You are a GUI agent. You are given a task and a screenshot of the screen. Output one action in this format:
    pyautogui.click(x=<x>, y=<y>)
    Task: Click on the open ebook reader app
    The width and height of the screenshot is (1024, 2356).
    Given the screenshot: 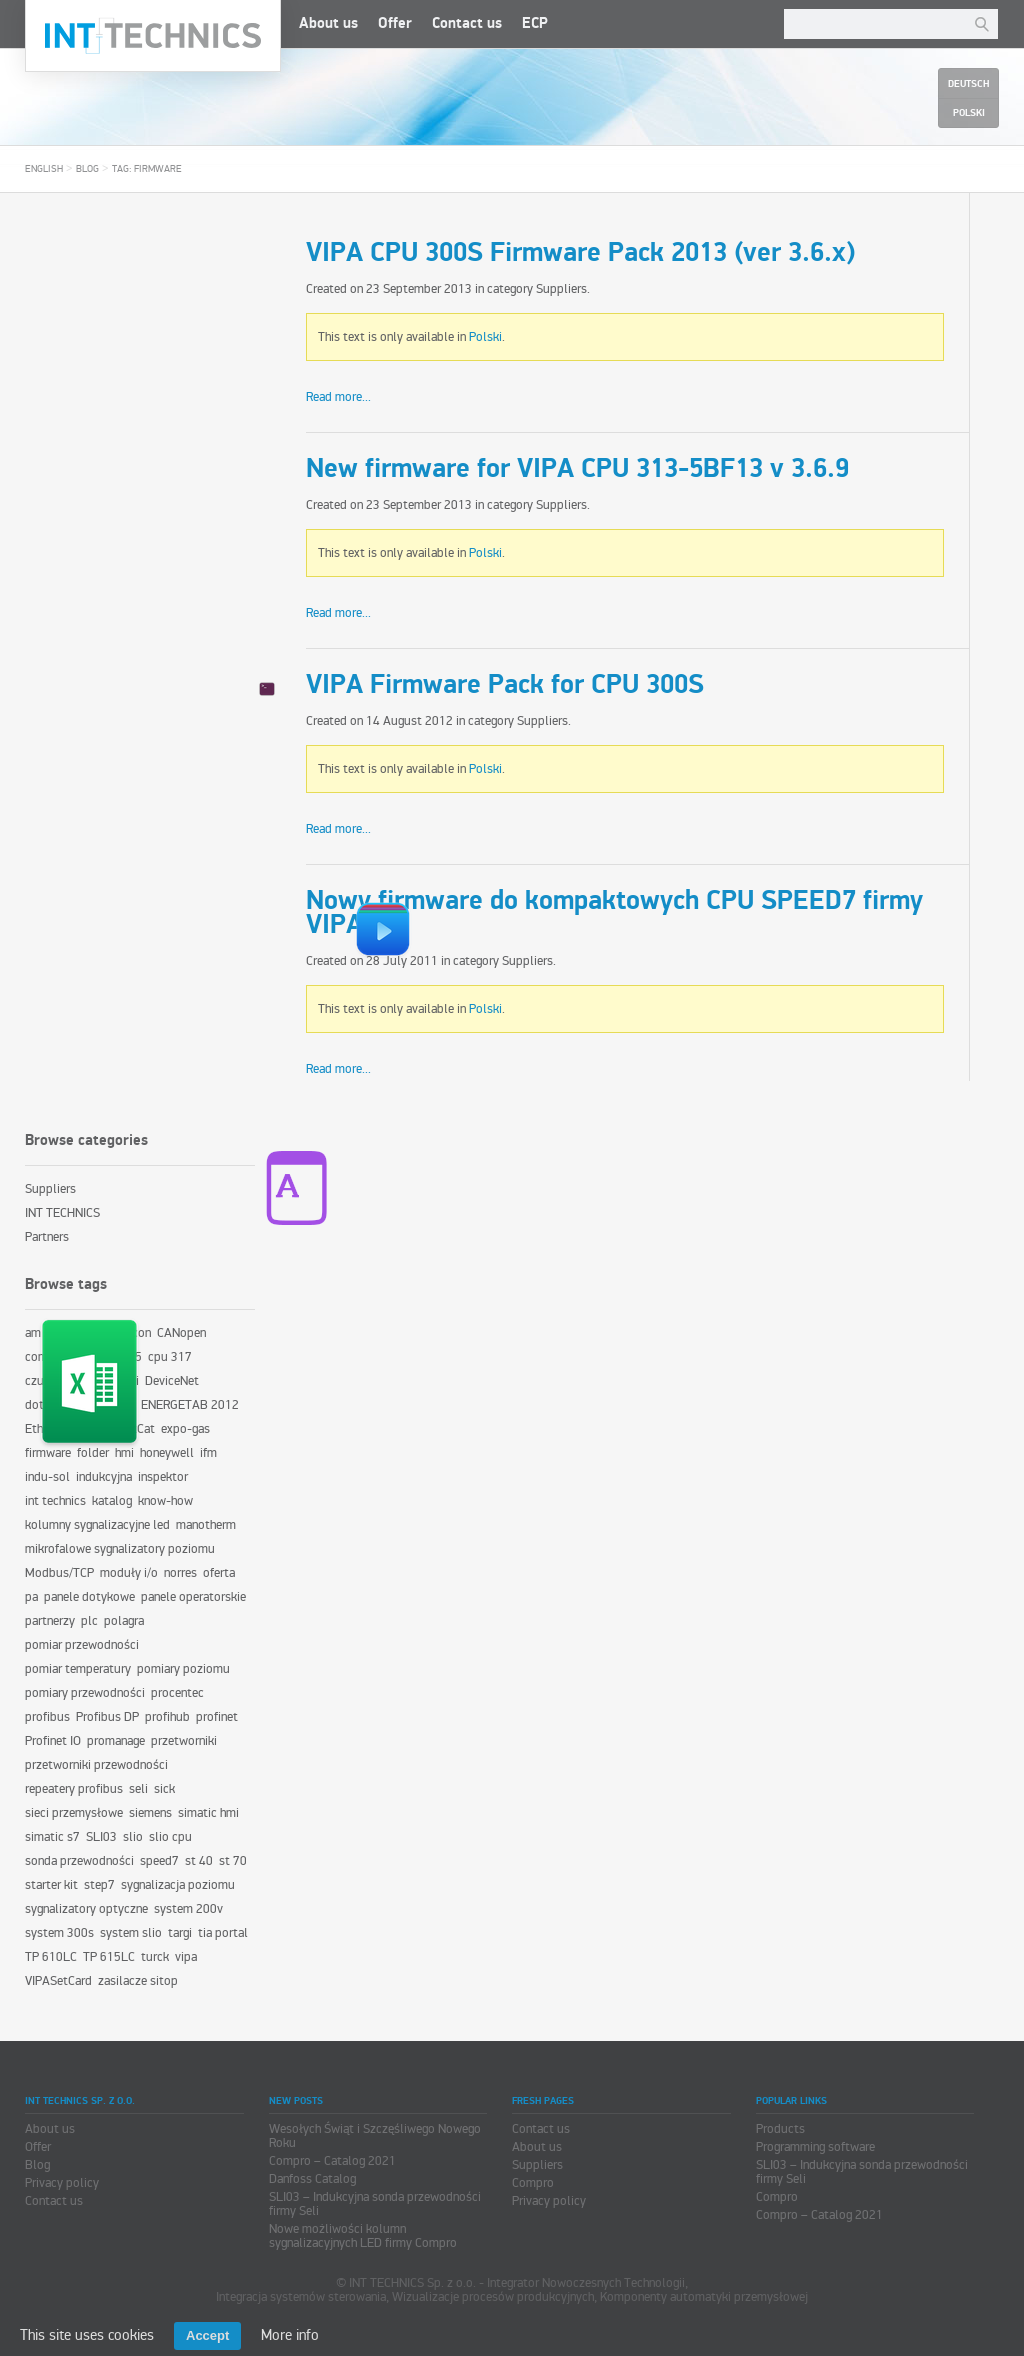 What is the action you would take?
    pyautogui.click(x=299, y=1188)
    